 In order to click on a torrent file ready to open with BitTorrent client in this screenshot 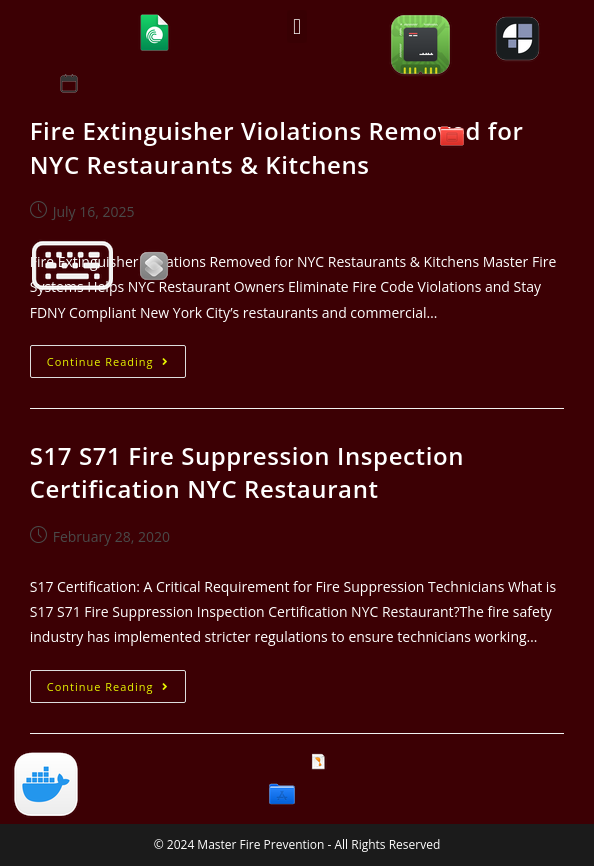, I will do `click(154, 32)`.